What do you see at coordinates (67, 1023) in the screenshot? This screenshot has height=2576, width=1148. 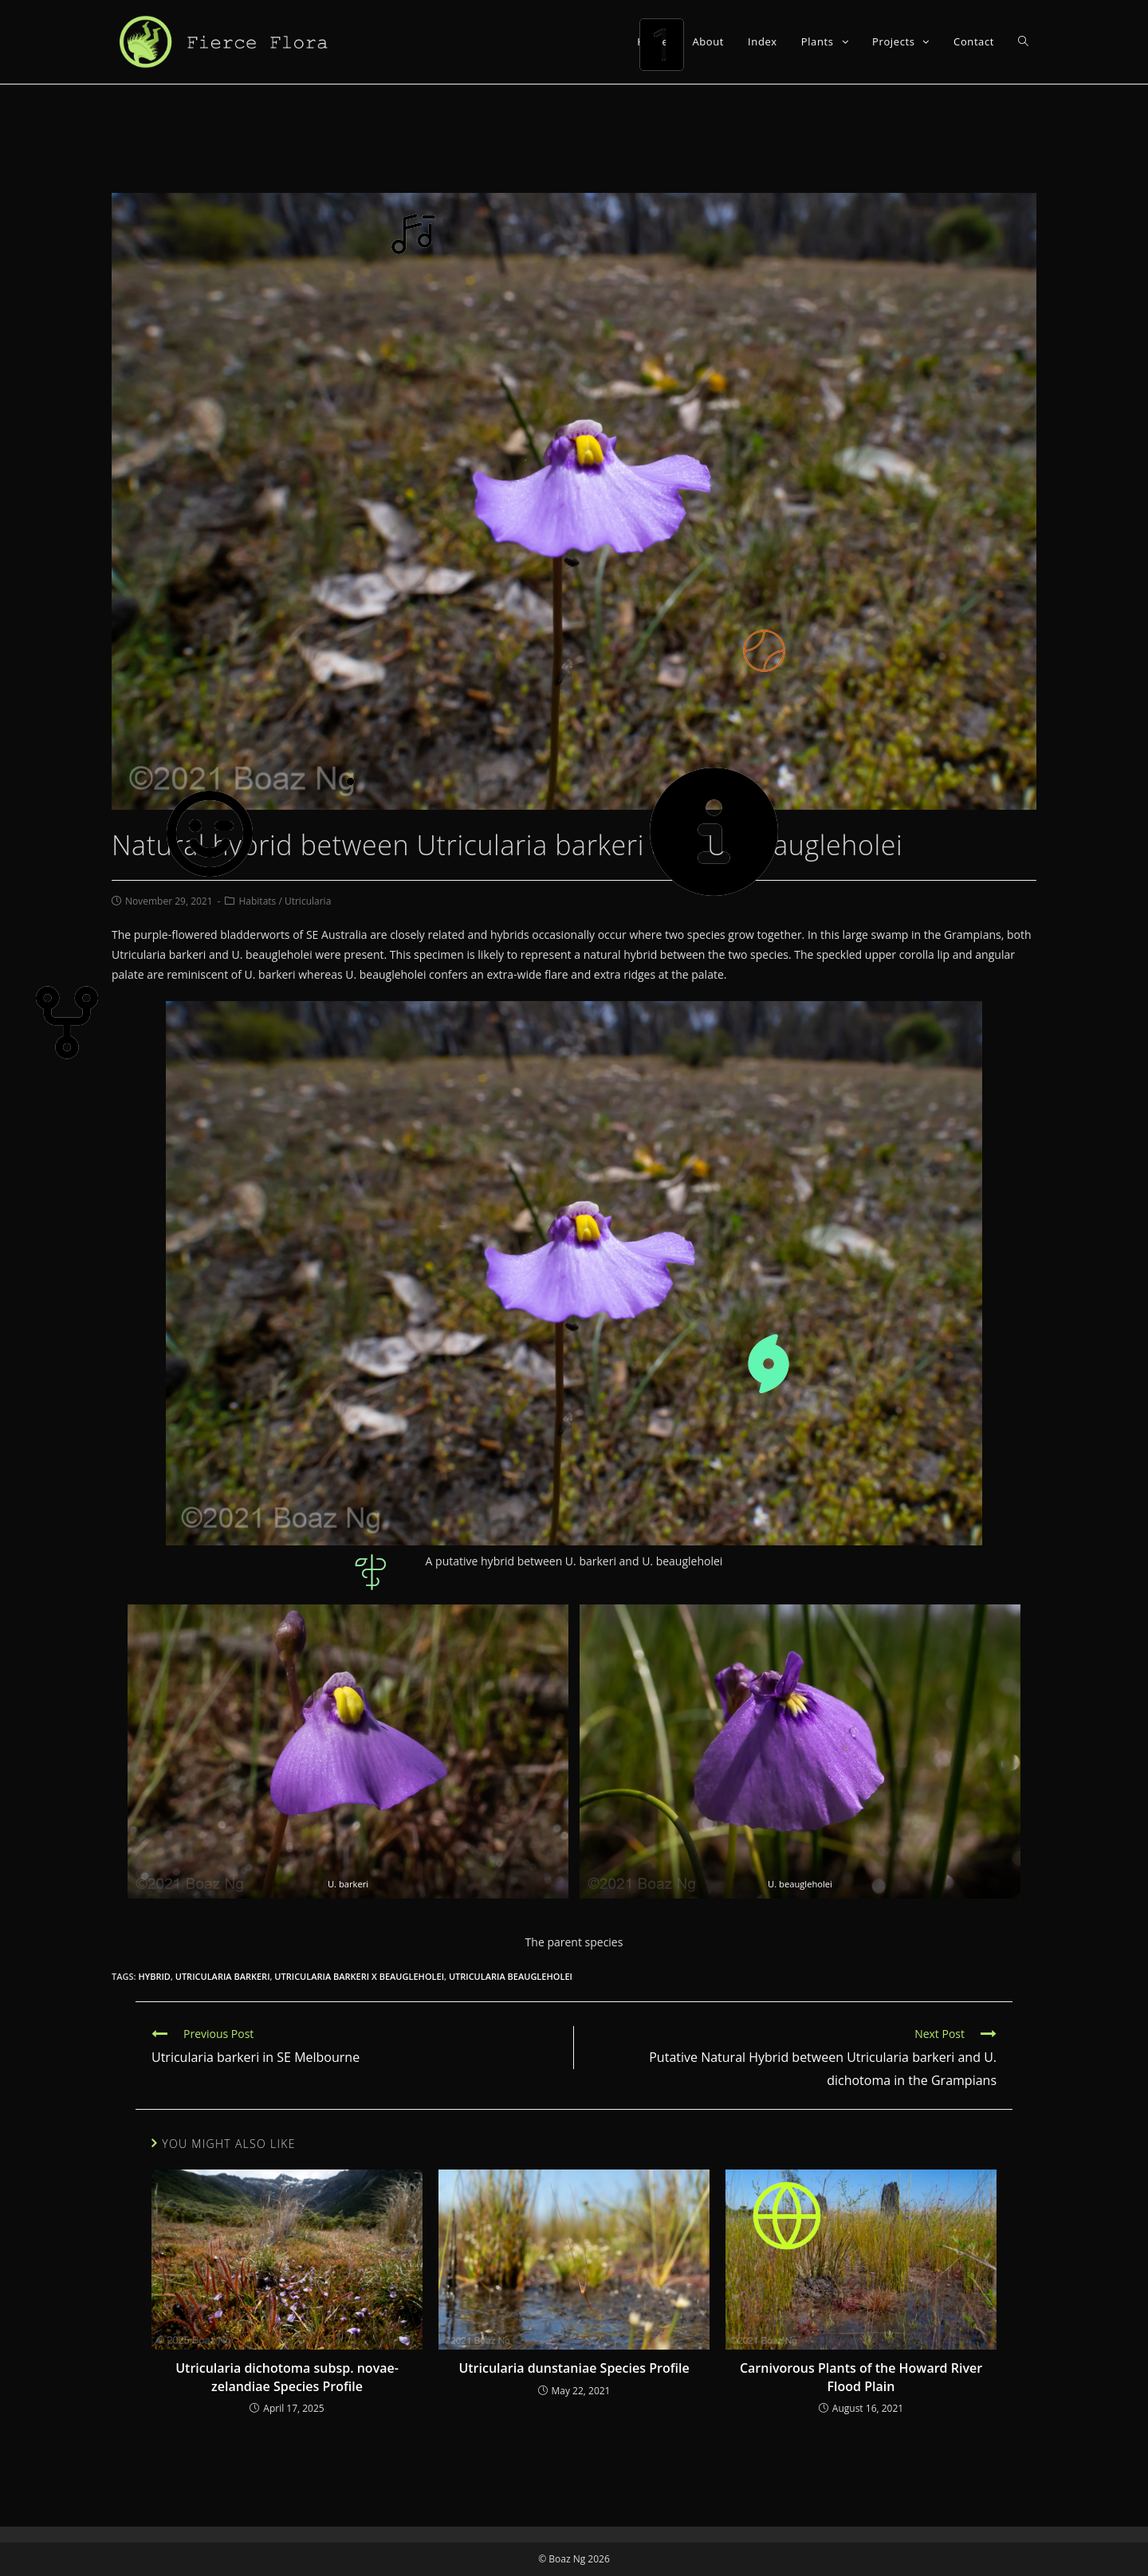 I see `fork this repository` at bounding box center [67, 1023].